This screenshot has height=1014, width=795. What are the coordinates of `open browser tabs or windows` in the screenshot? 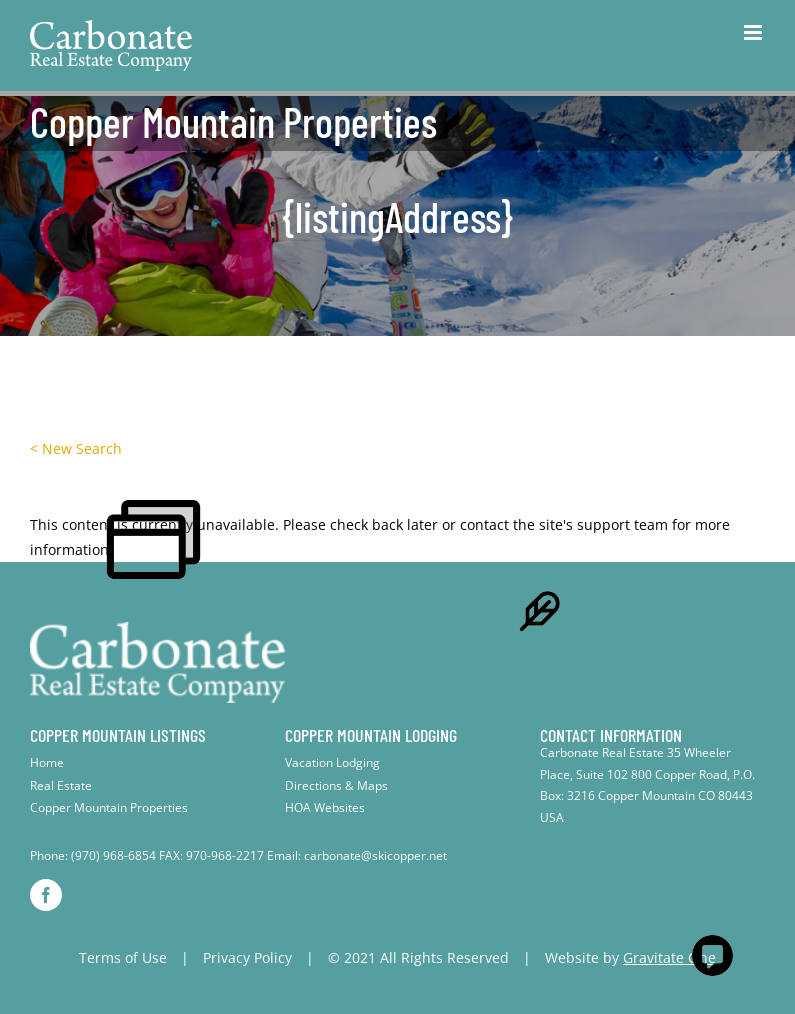 It's located at (153, 539).